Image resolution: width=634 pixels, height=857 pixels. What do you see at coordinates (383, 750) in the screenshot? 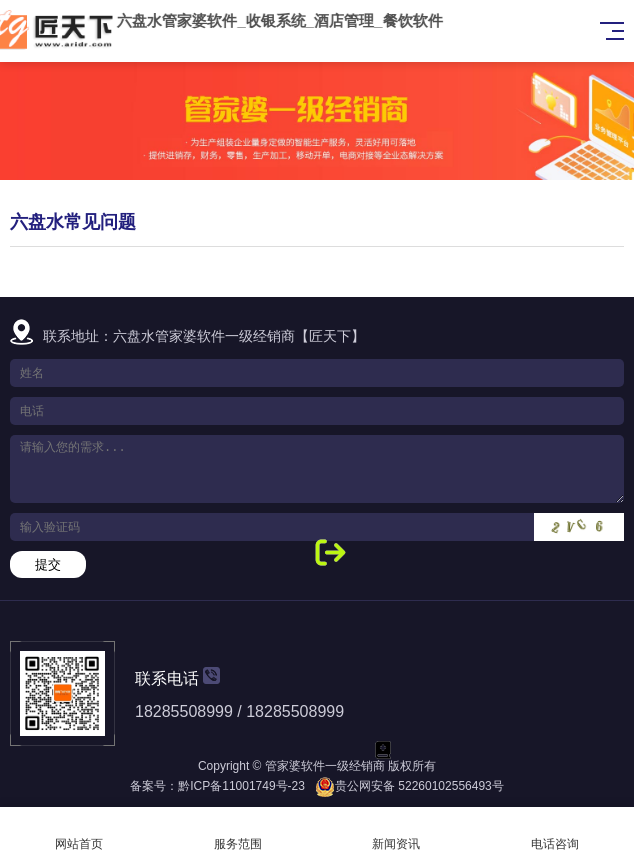
I see `access medical records or health information` at bounding box center [383, 750].